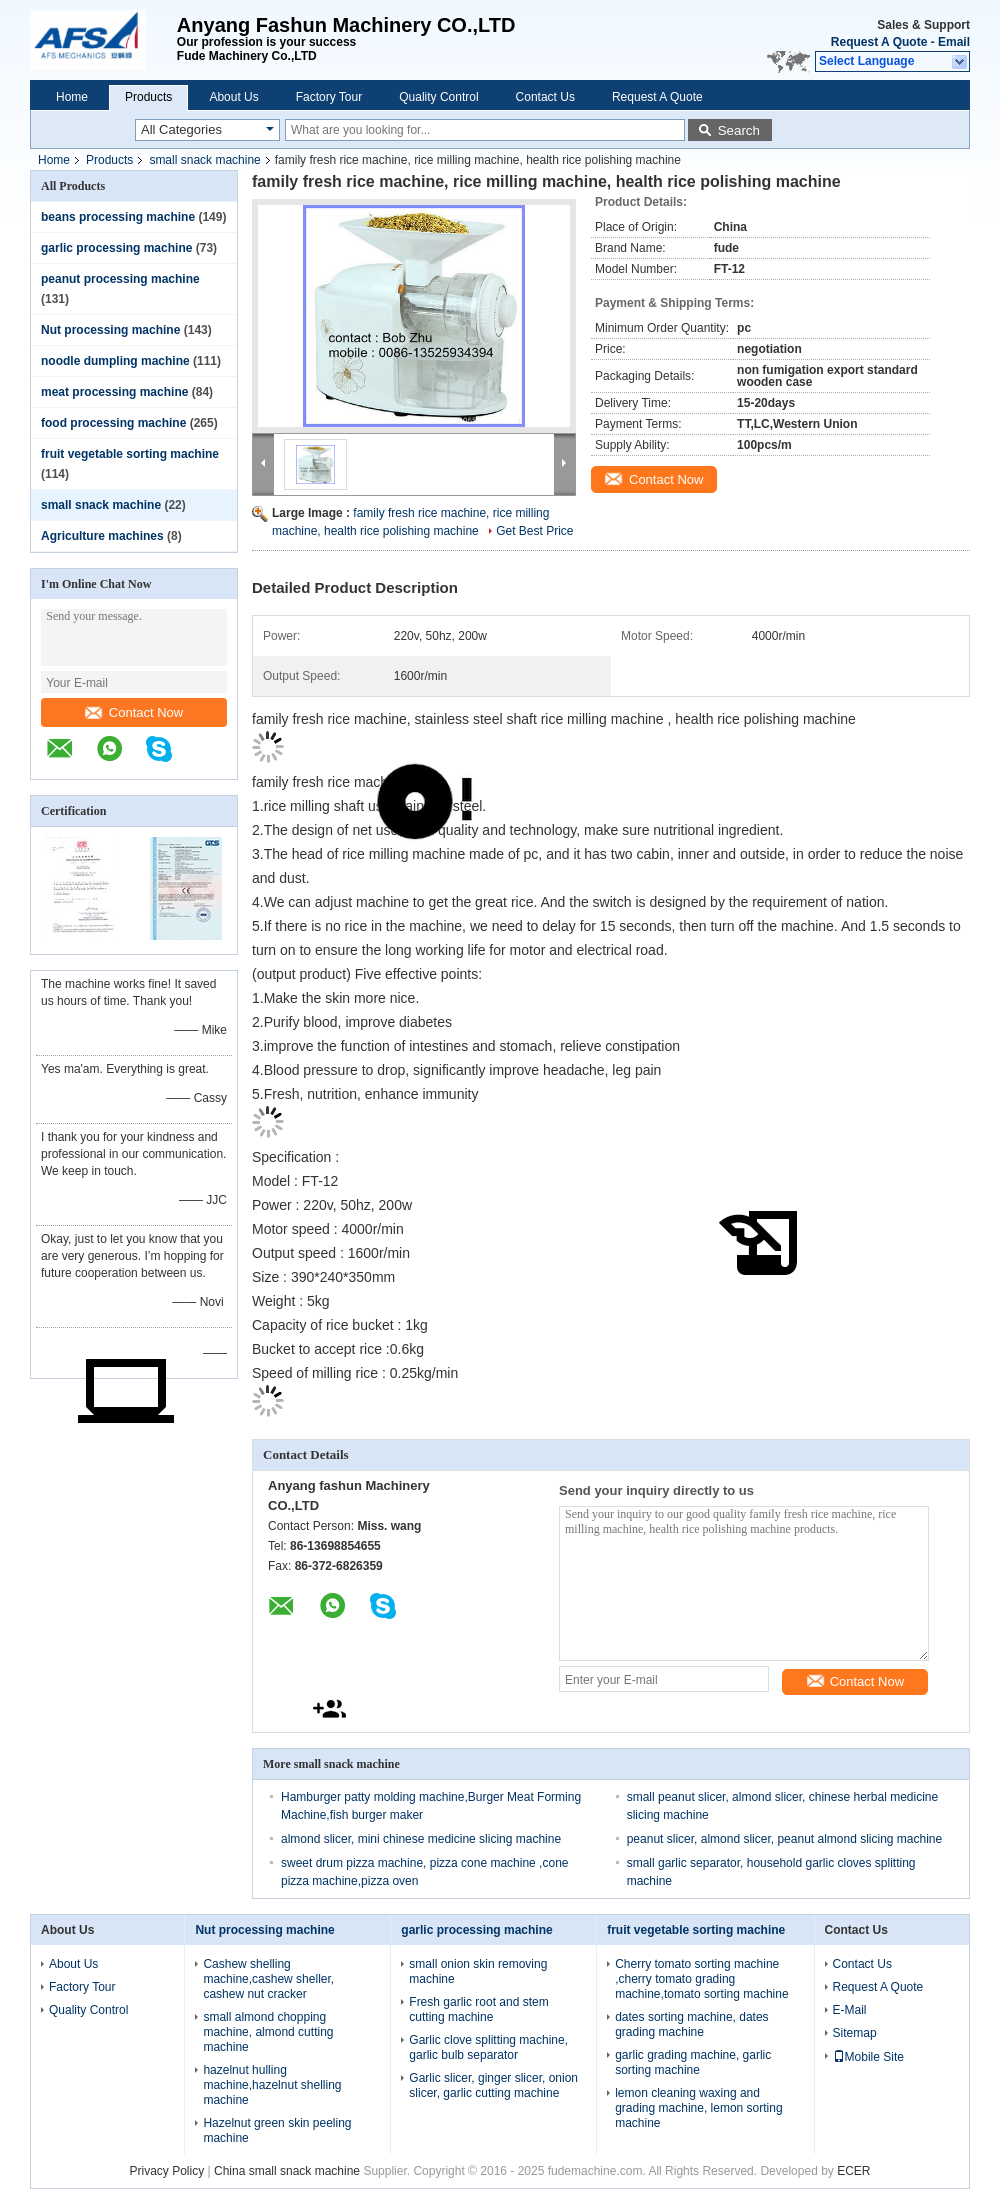 The image size is (1000, 2194). What do you see at coordinates (761, 1243) in the screenshot?
I see `access document history or revision log` at bounding box center [761, 1243].